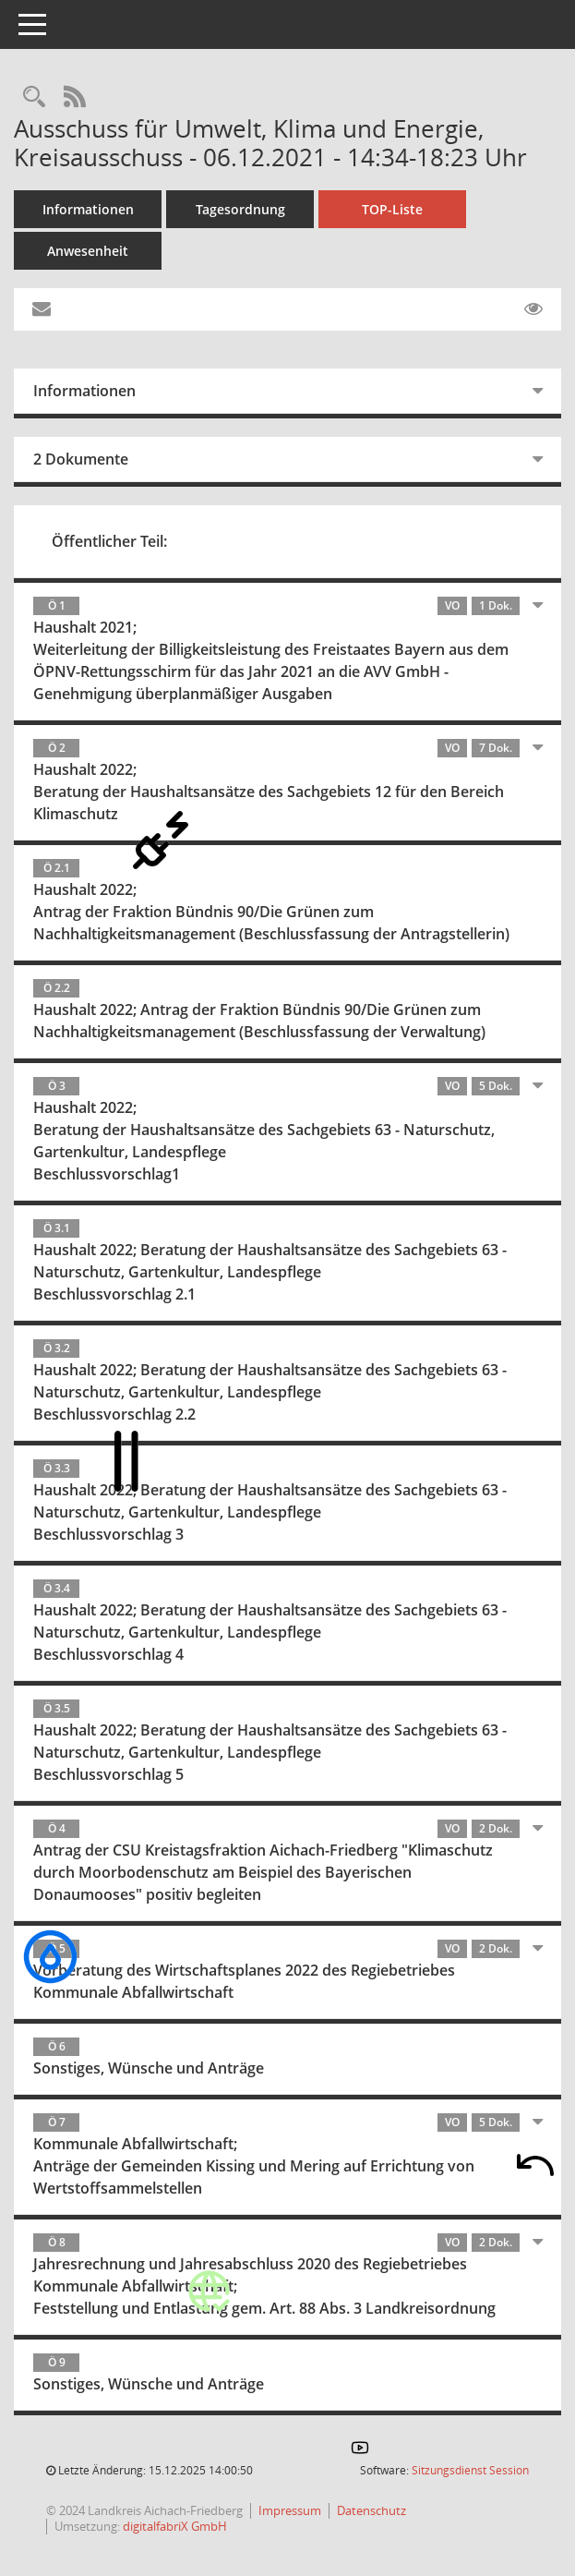  I want to click on undo the last action, so click(535, 2165).